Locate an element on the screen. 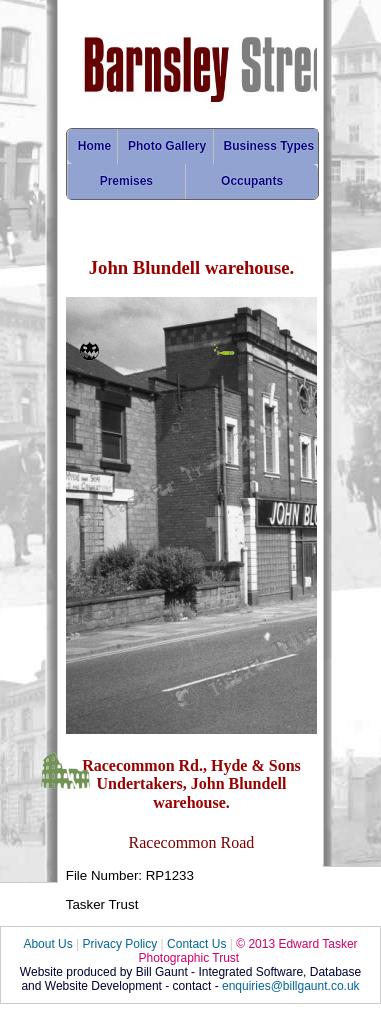 The height and width of the screenshot is (1023, 381). launch torpedo attack in naval combat game is located at coordinates (224, 353).